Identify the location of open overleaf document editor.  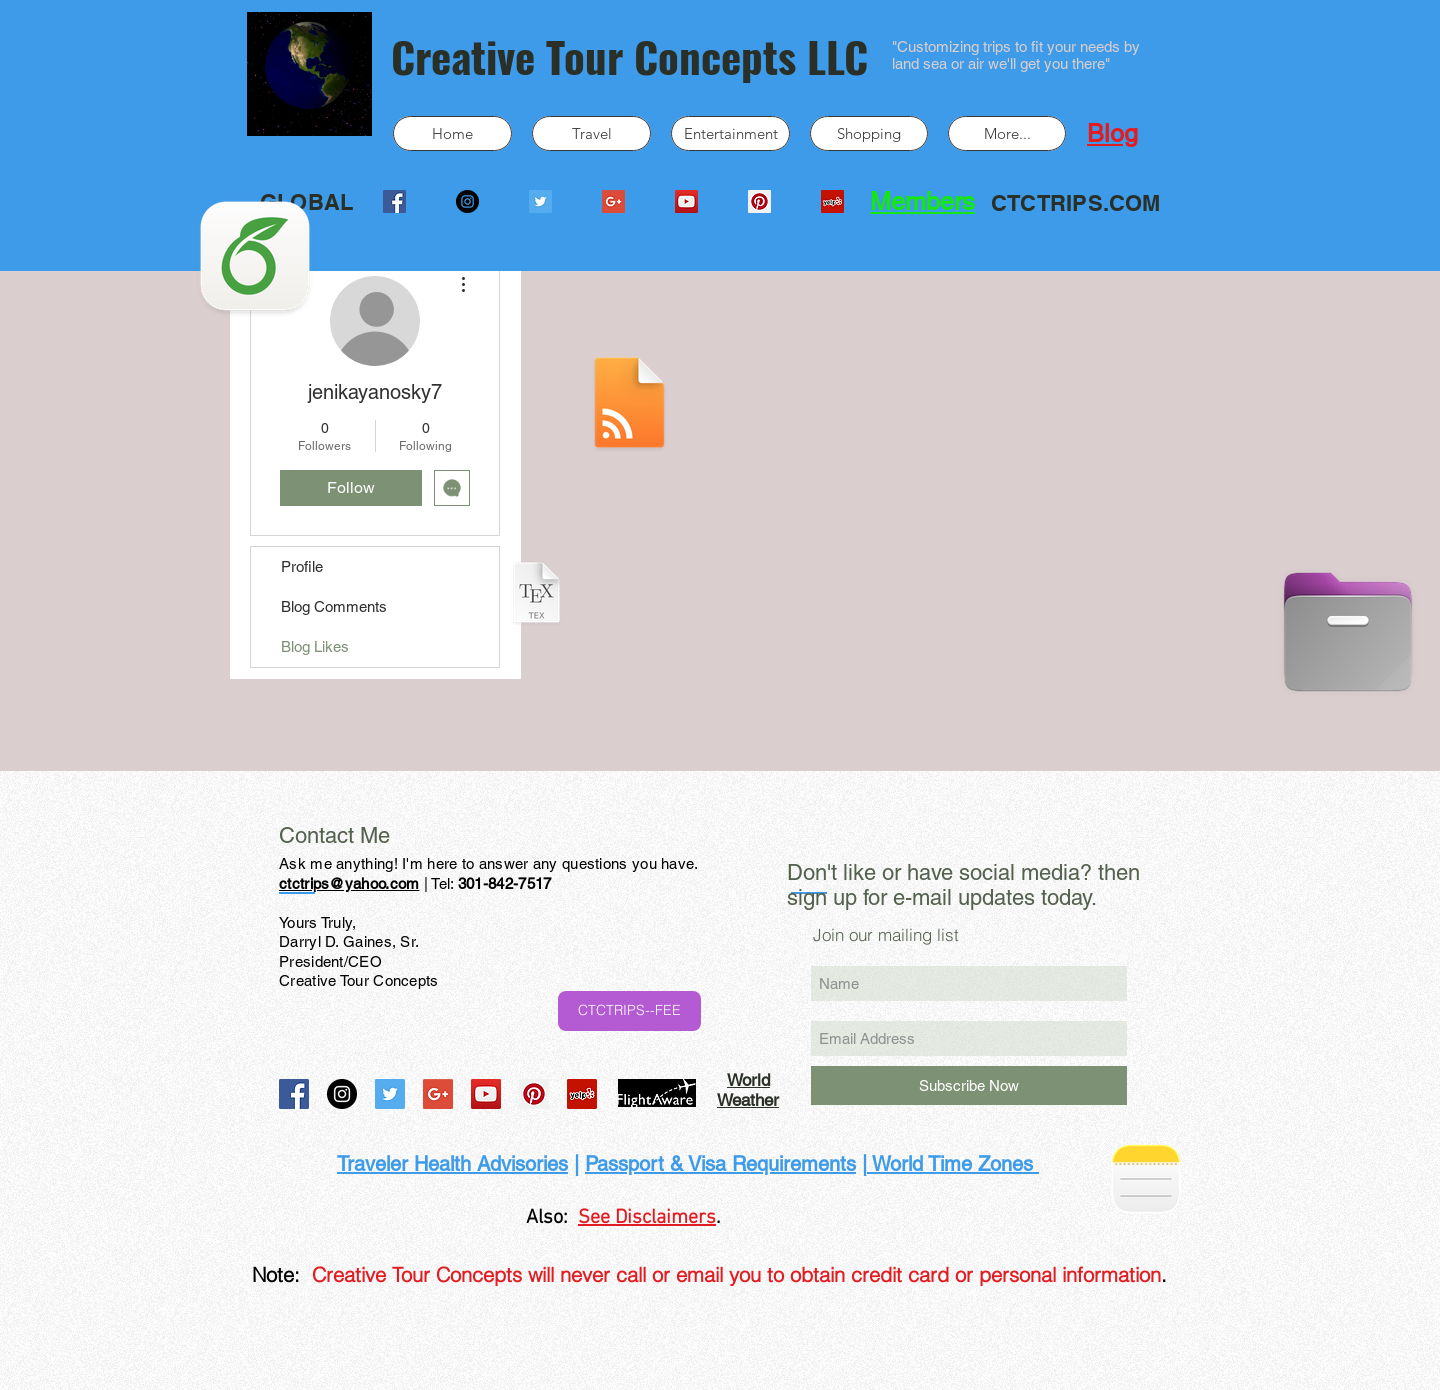
(255, 256).